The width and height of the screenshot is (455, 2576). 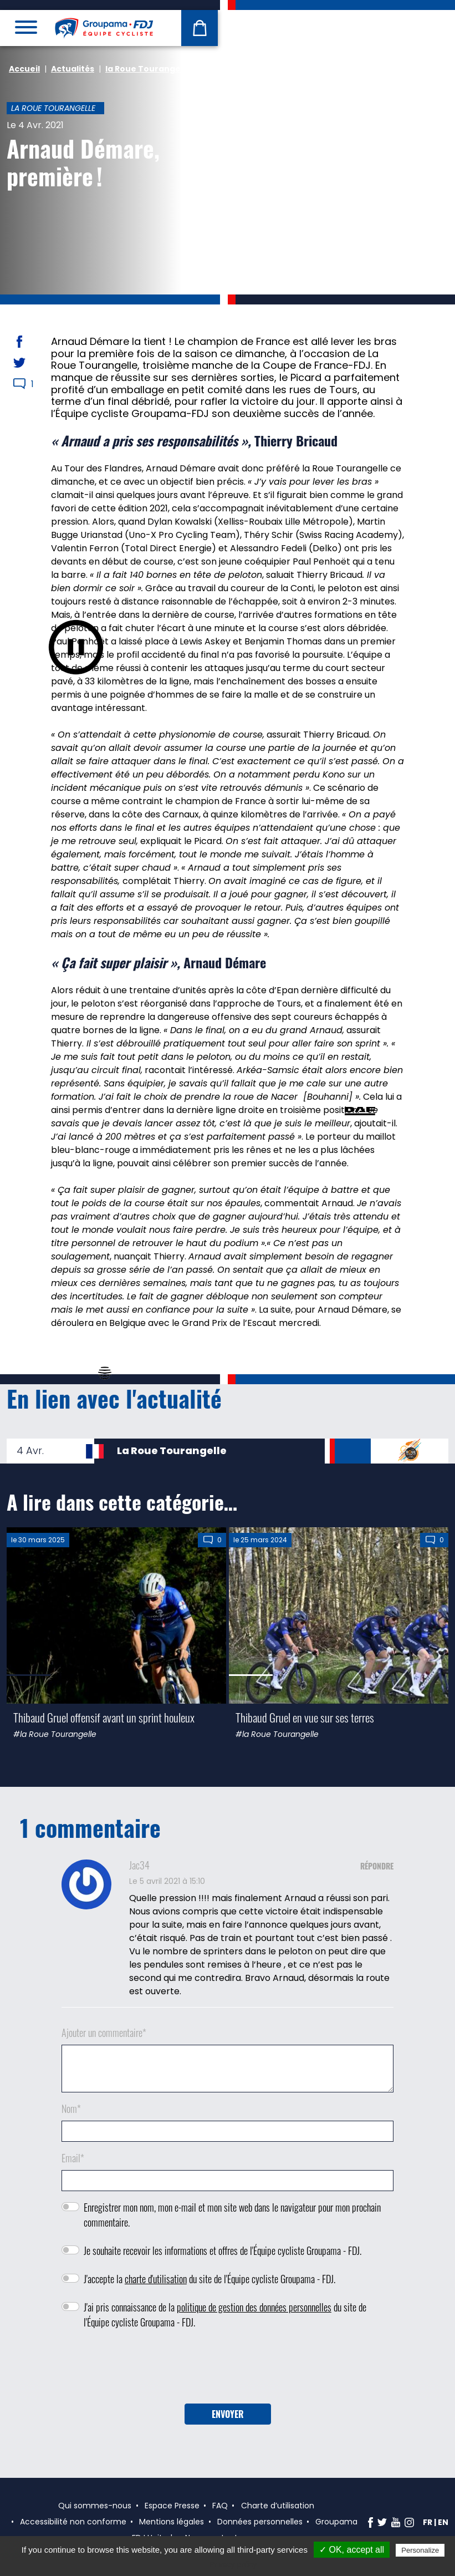 What do you see at coordinates (76, 647) in the screenshot?
I see `pause media playback` at bounding box center [76, 647].